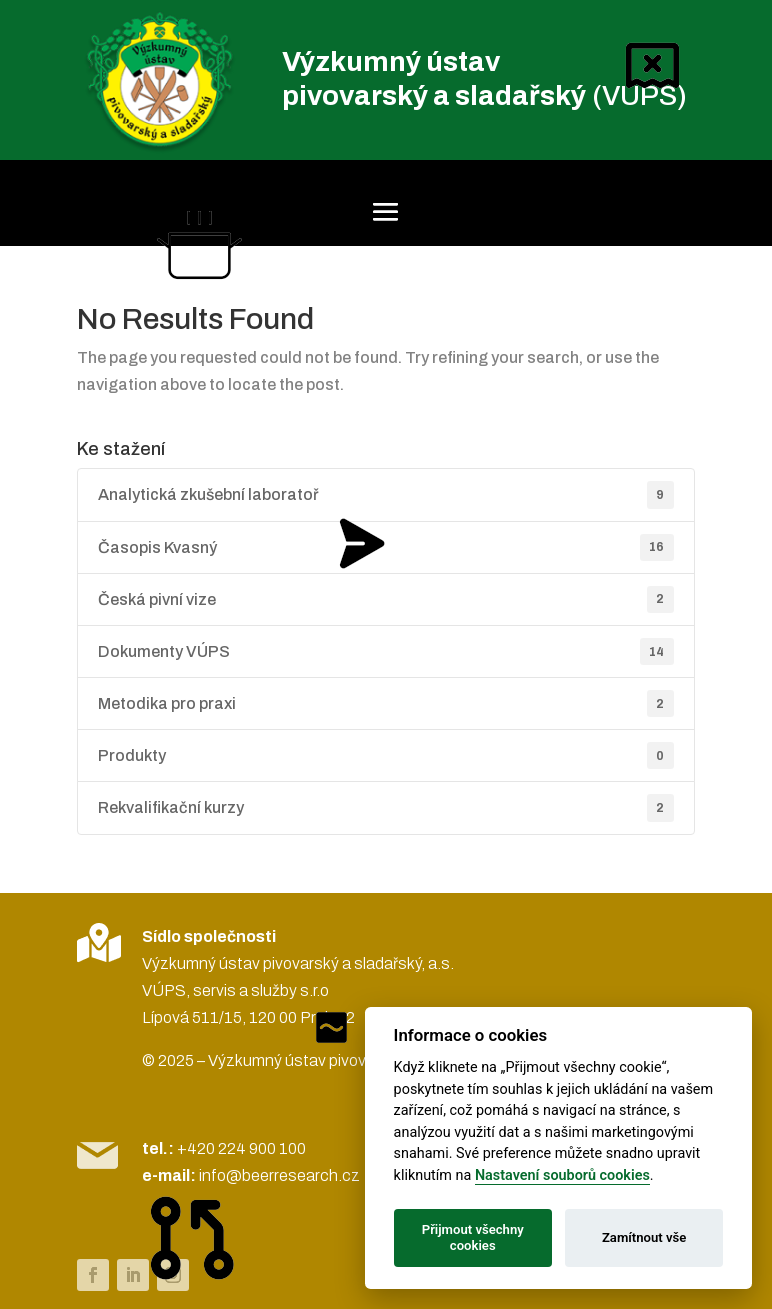 This screenshot has height=1309, width=772. I want to click on access recipes or cooking features, so click(199, 250).